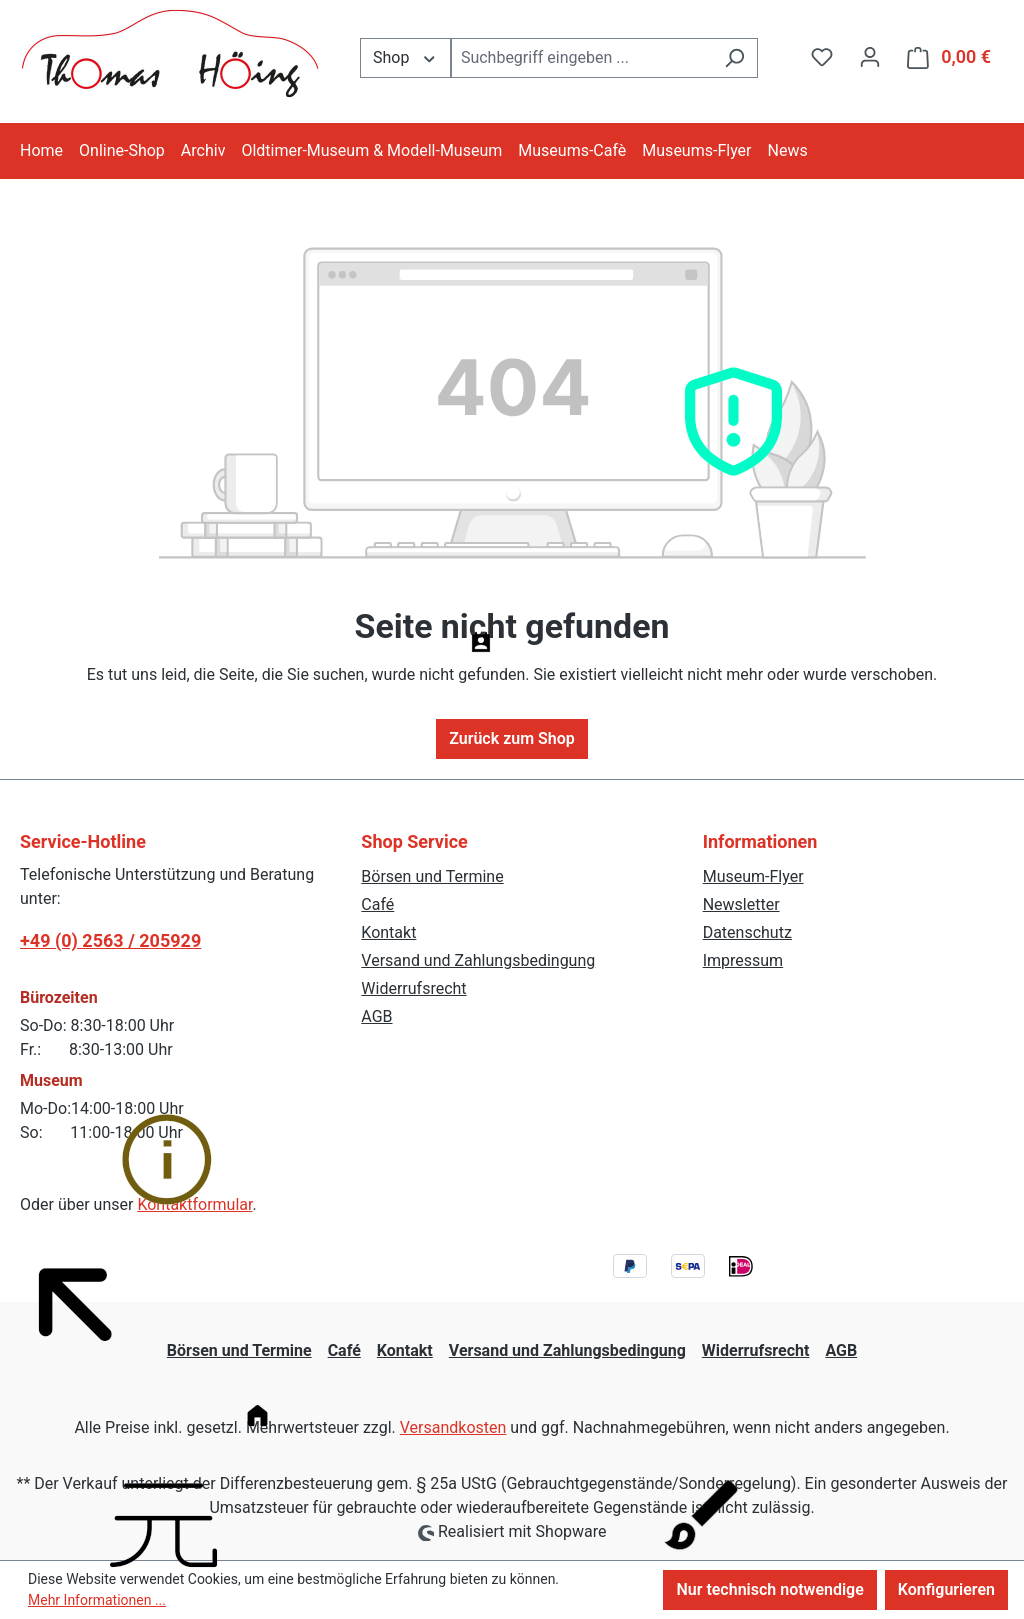 This screenshot has width=1024, height=1619. I want to click on view more information or details, so click(167, 1159).